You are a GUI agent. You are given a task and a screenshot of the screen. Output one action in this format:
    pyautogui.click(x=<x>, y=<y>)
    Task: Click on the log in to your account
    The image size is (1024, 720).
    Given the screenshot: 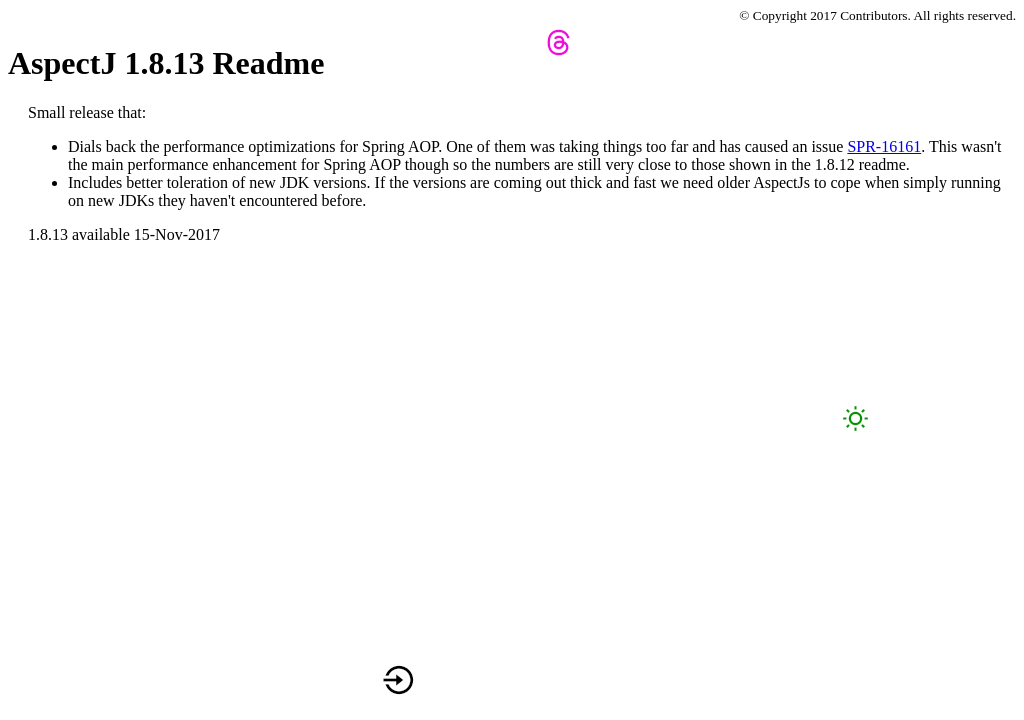 What is the action you would take?
    pyautogui.click(x=399, y=680)
    